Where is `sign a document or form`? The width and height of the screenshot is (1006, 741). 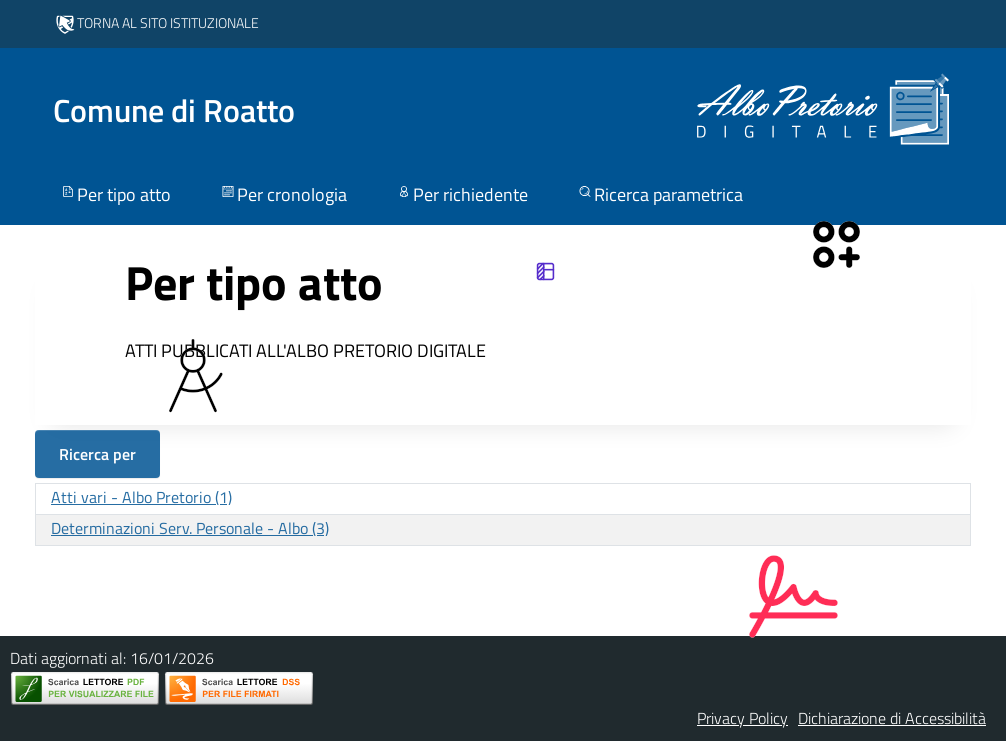
sign a document or form is located at coordinates (793, 596).